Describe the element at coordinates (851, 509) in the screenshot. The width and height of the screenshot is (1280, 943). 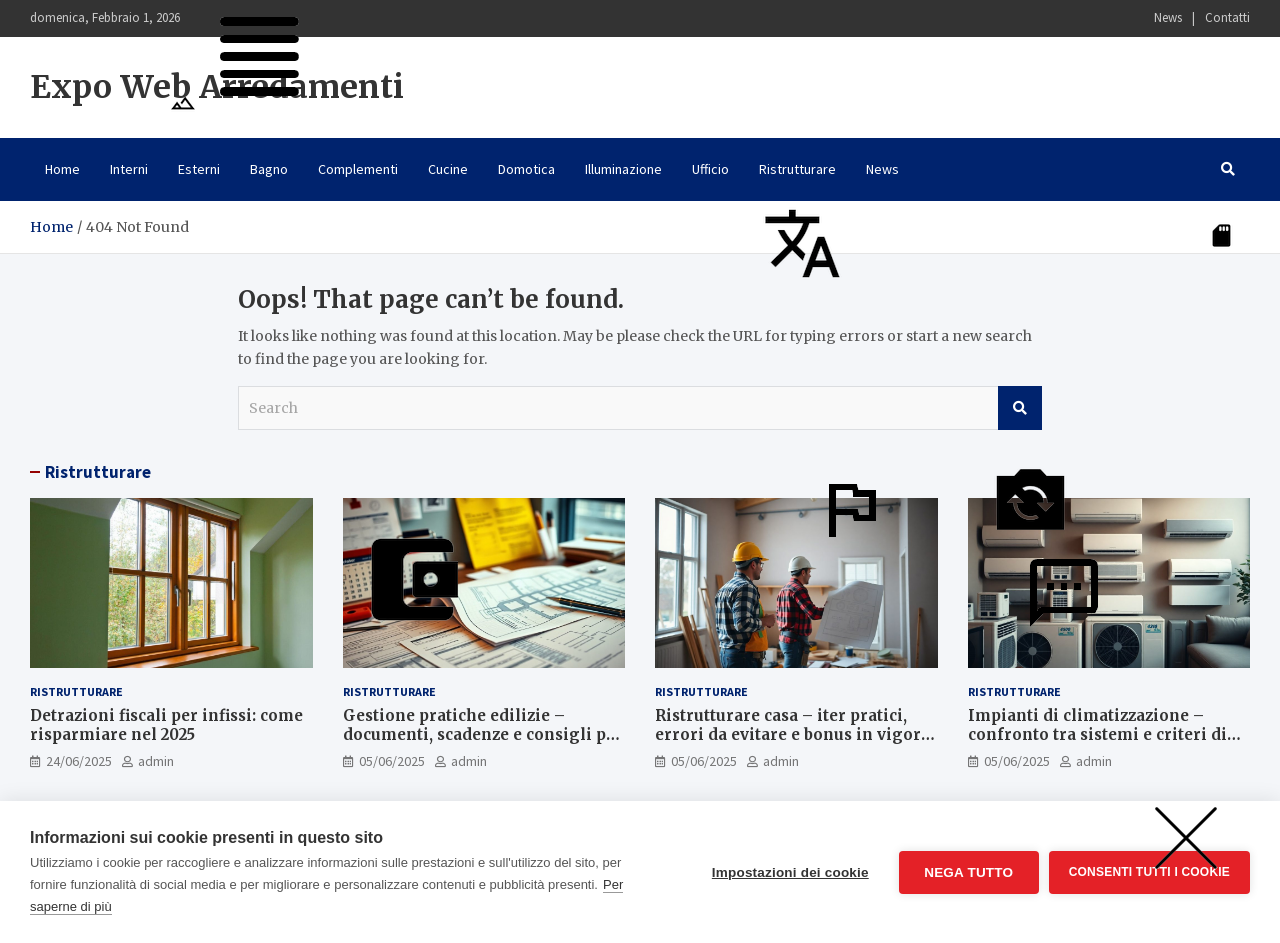
I see `flag or mark an item for follow-up` at that location.